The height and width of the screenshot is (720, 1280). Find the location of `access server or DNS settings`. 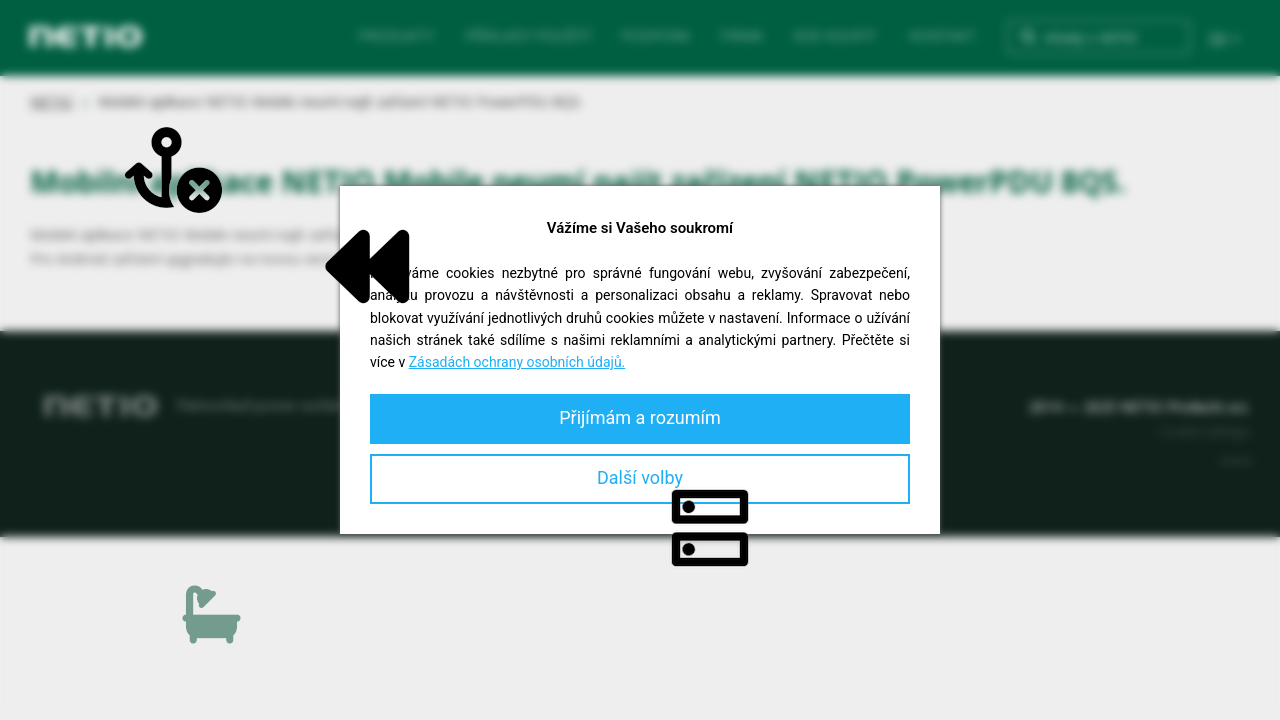

access server or DNS settings is located at coordinates (710, 528).